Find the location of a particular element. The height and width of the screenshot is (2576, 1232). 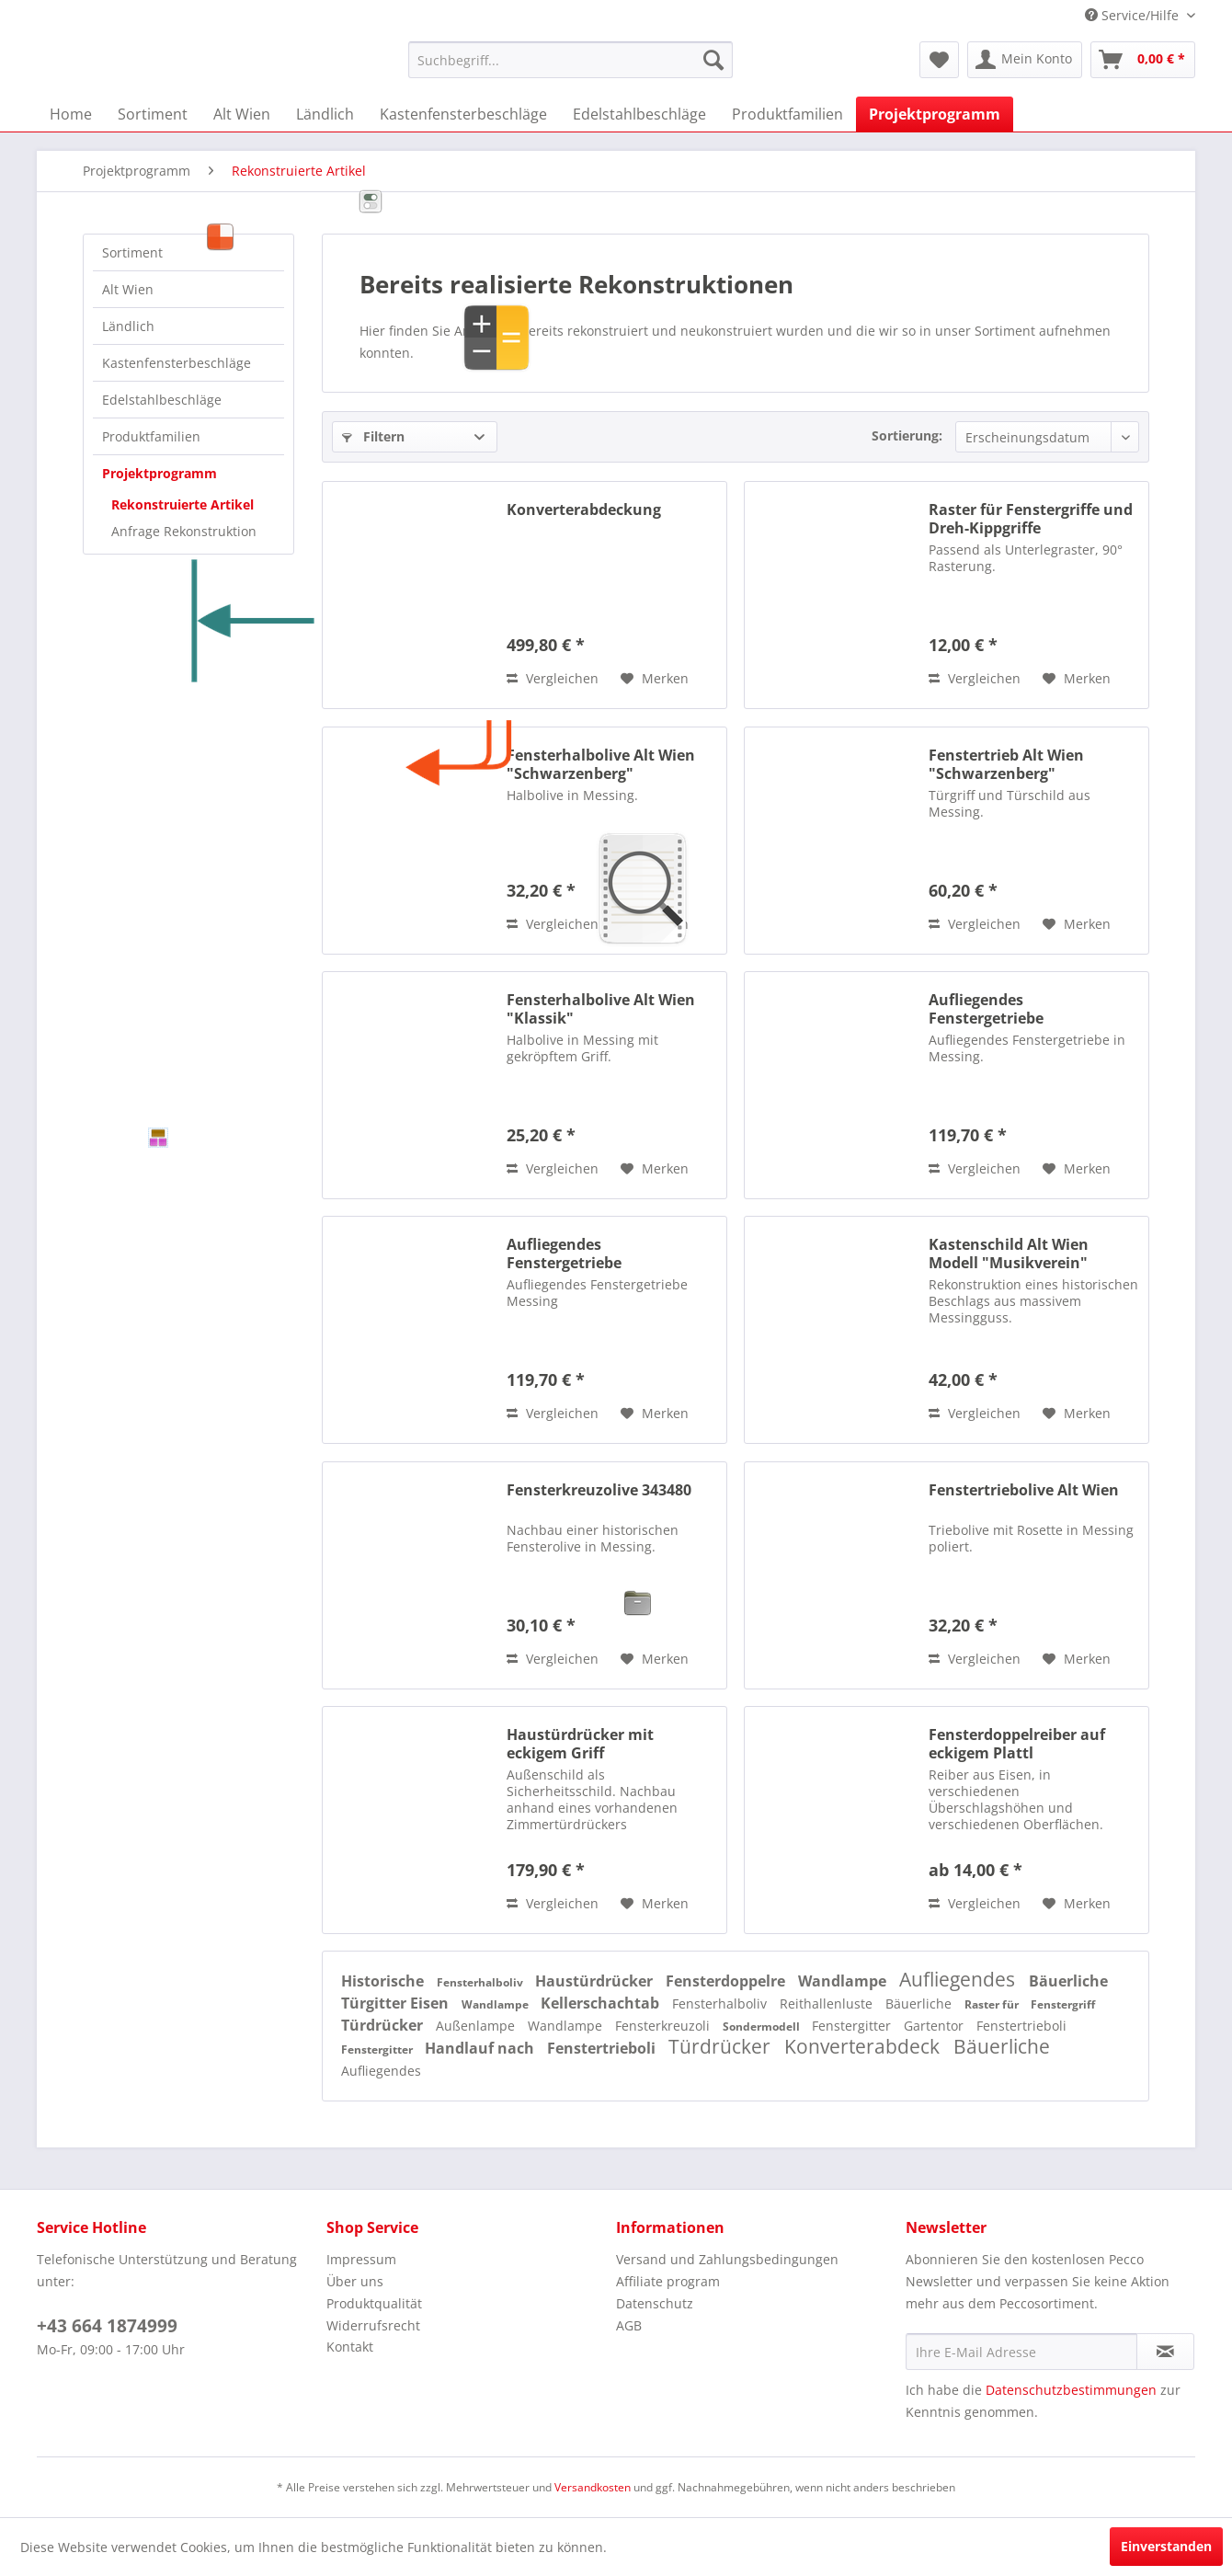

switch to the top-right workspace is located at coordinates (220, 236).